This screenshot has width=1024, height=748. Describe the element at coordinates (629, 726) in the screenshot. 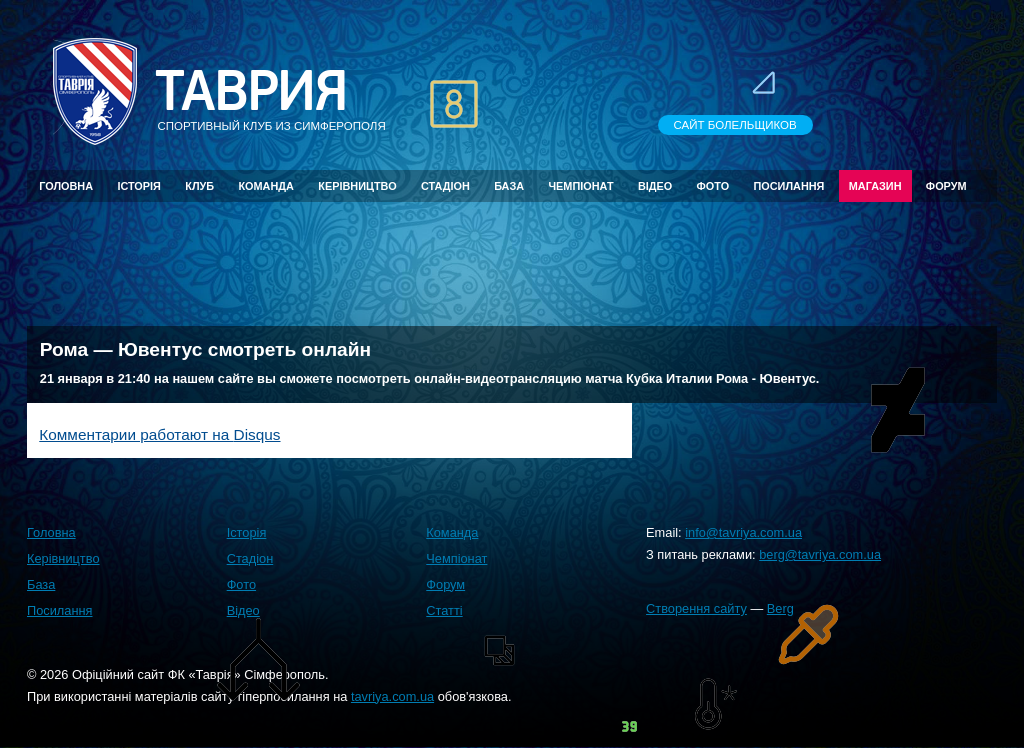

I see `displays the number 39 as a count or quantity indicator` at that location.